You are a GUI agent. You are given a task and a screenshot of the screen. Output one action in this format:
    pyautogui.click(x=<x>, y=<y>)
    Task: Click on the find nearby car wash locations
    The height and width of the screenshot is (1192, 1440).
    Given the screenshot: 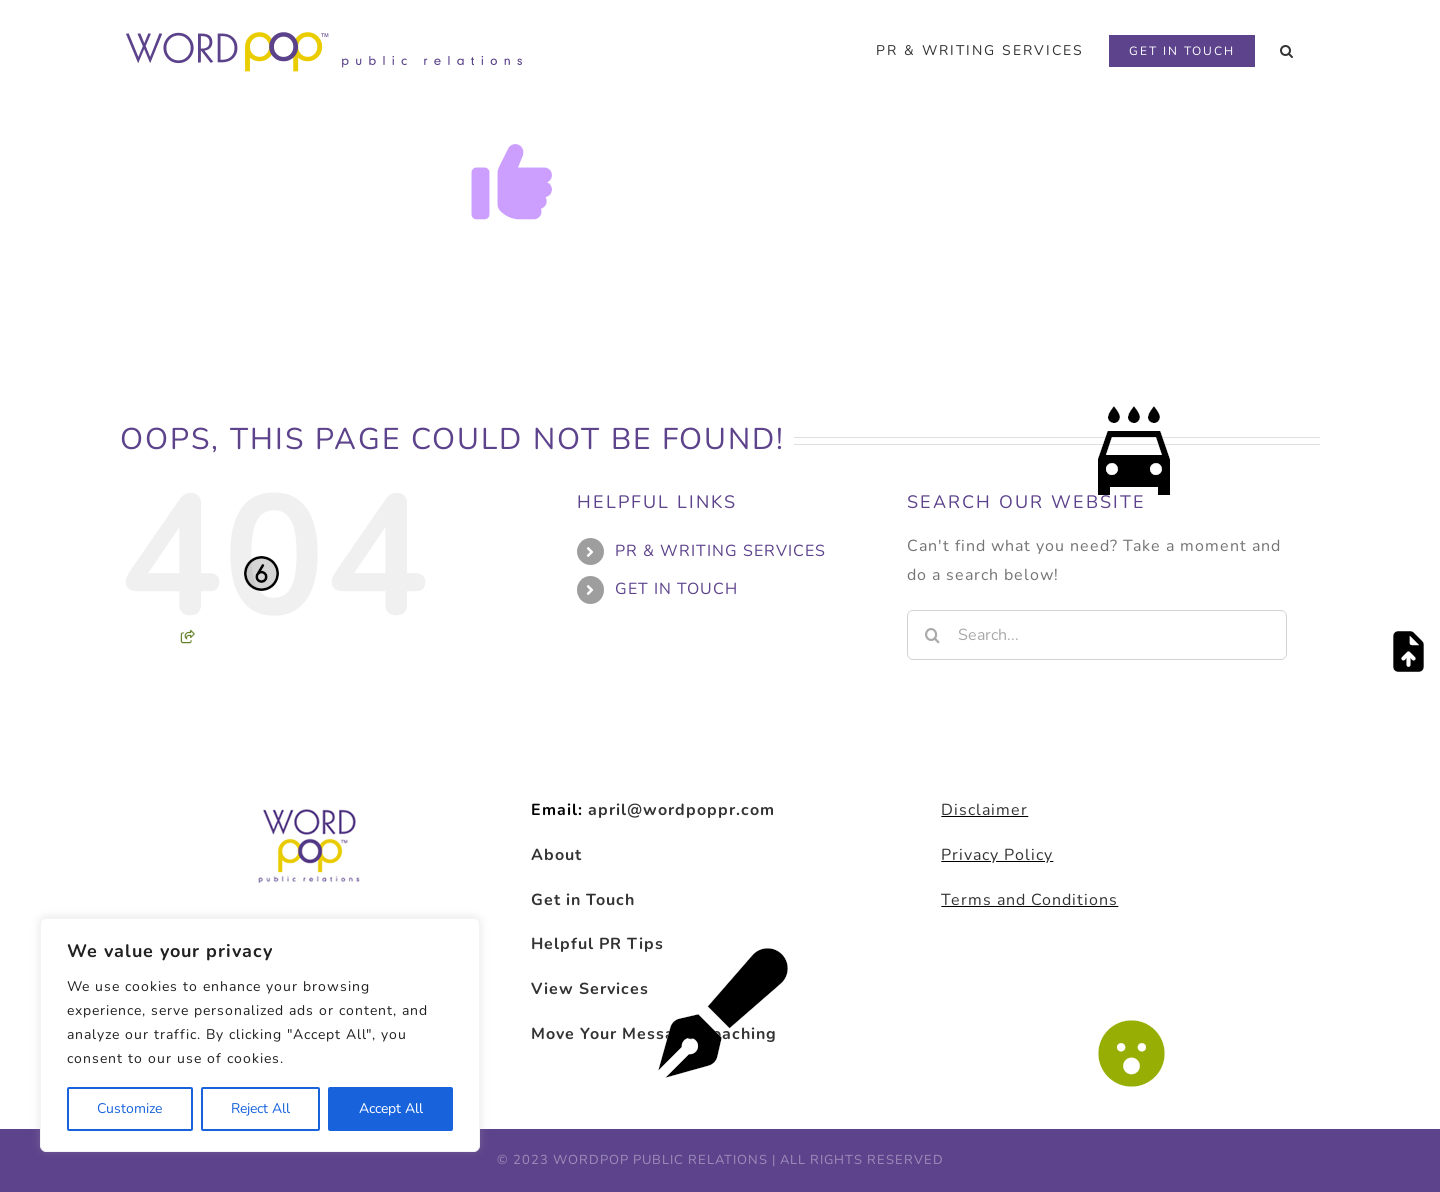 What is the action you would take?
    pyautogui.click(x=1134, y=451)
    